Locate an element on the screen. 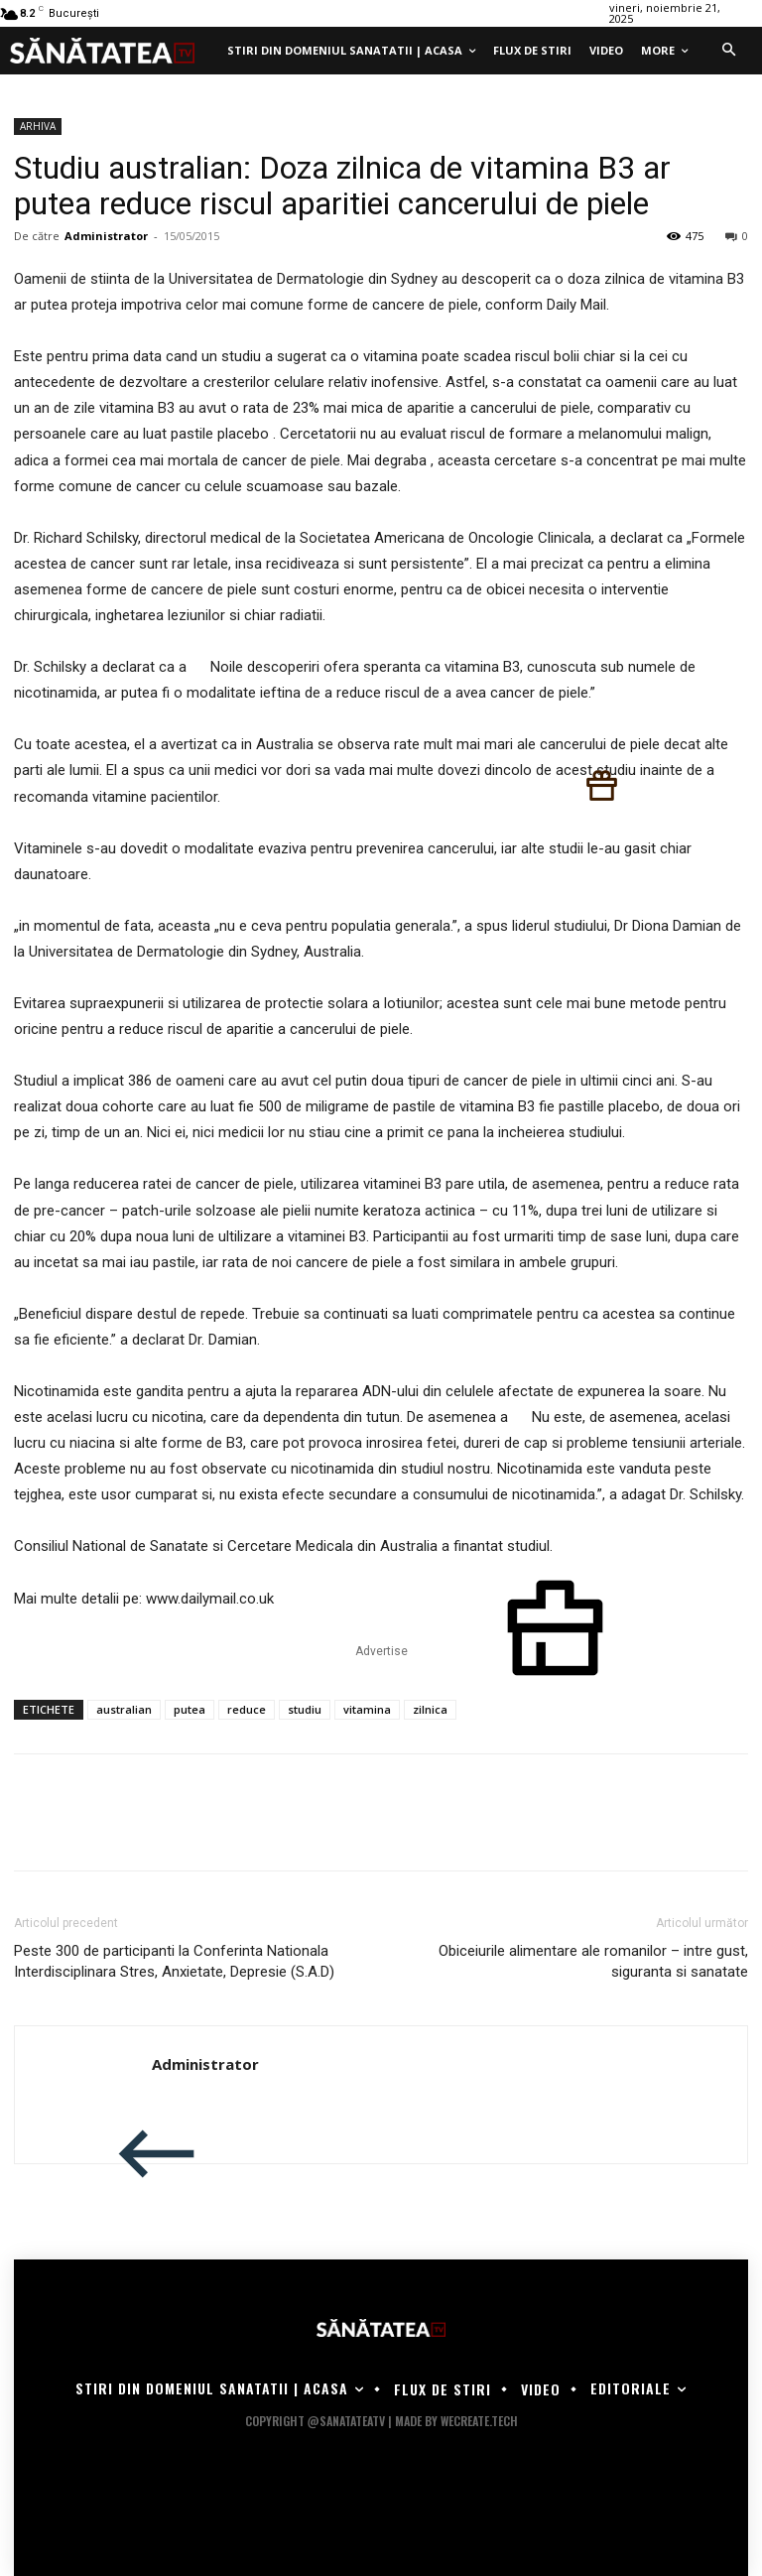 Image resolution: width=762 pixels, height=2576 pixels. go back to the previous page is located at coordinates (156, 2153).